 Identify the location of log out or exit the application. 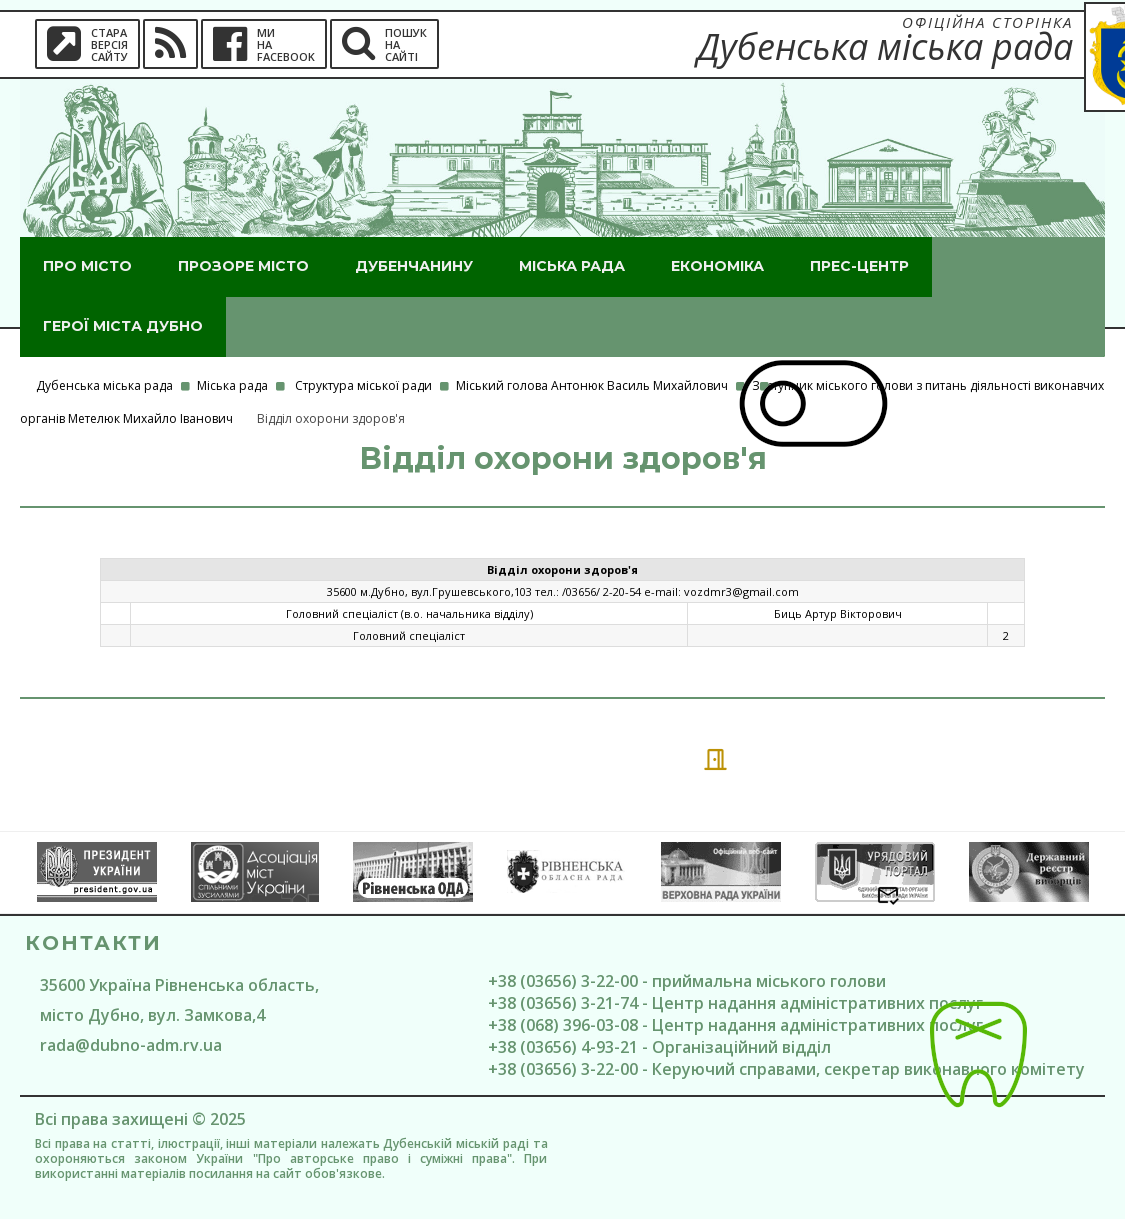
(715, 759).